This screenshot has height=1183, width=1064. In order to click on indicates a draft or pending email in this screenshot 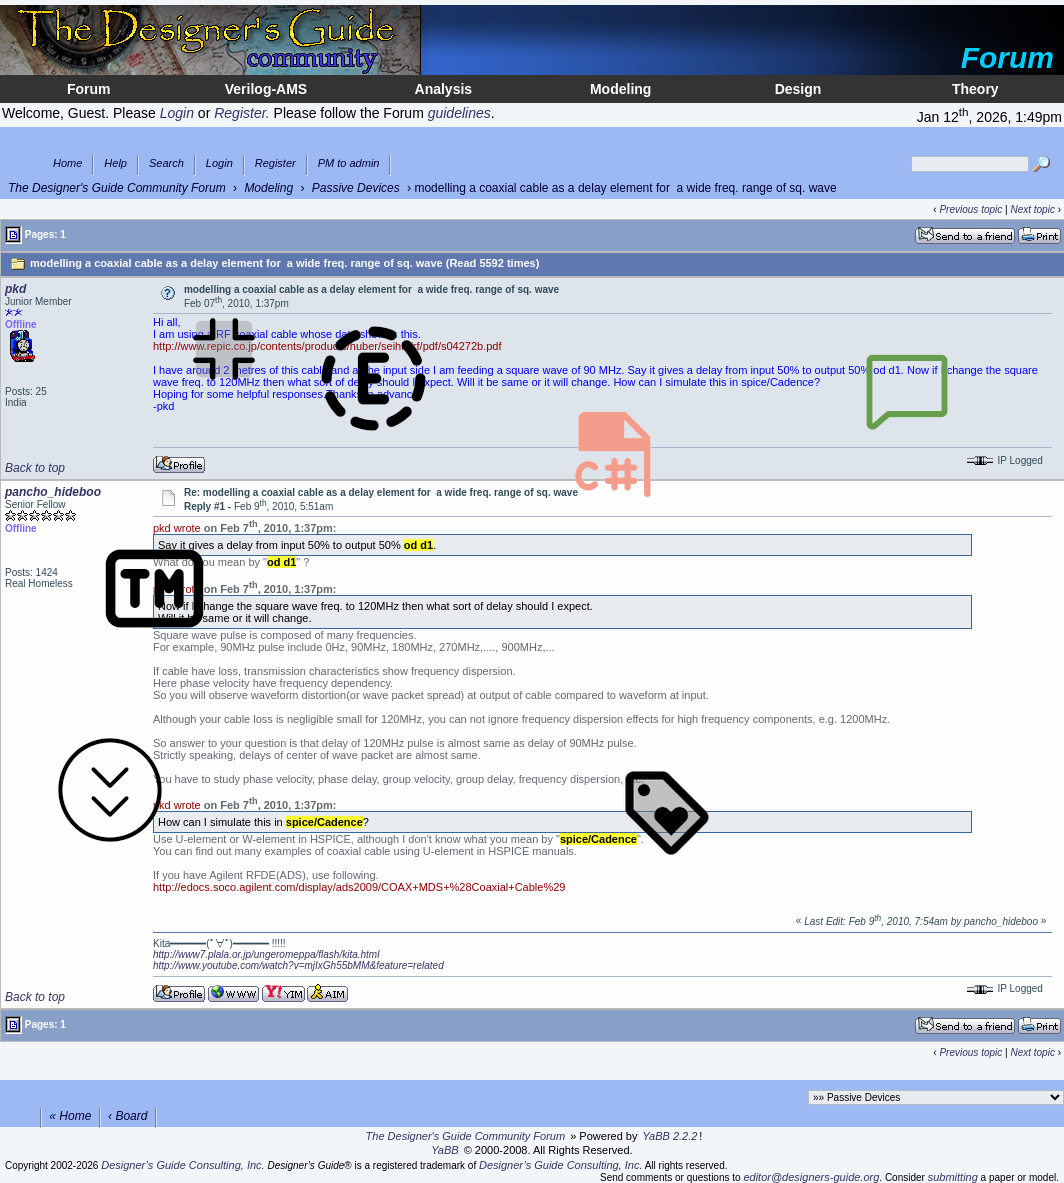, I will do `click(373, 378)`.